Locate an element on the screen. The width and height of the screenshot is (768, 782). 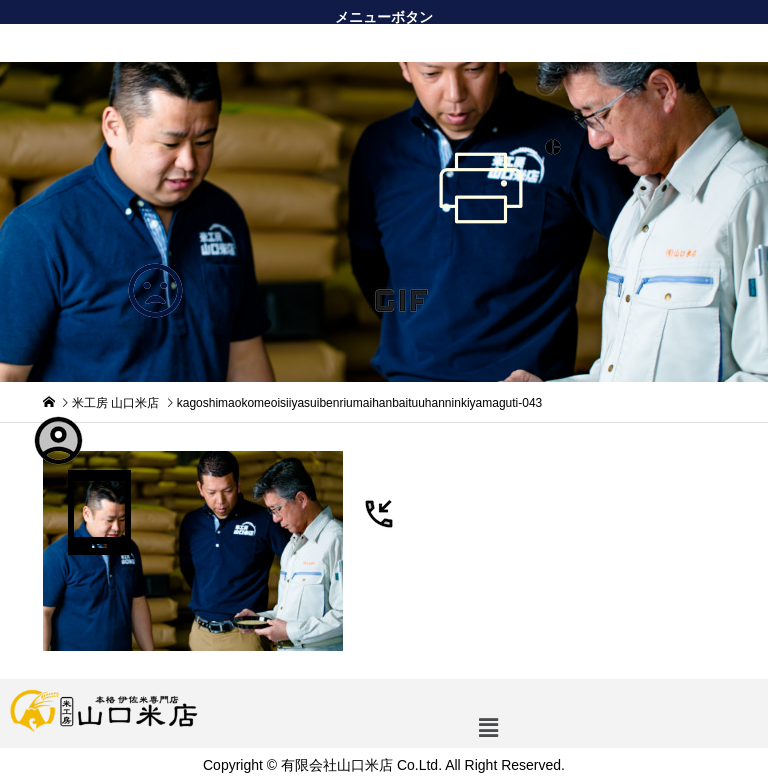
print the current document is located at coordinates (481, 188).